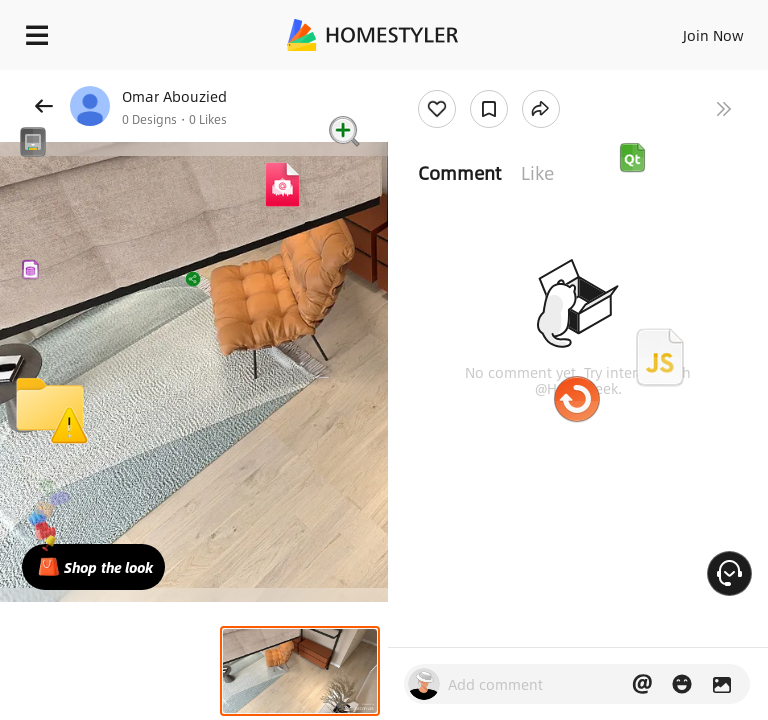 The height and width of the screenshot is (720, 768). I want to click on a libreoffice base database file, so click(30, 269).